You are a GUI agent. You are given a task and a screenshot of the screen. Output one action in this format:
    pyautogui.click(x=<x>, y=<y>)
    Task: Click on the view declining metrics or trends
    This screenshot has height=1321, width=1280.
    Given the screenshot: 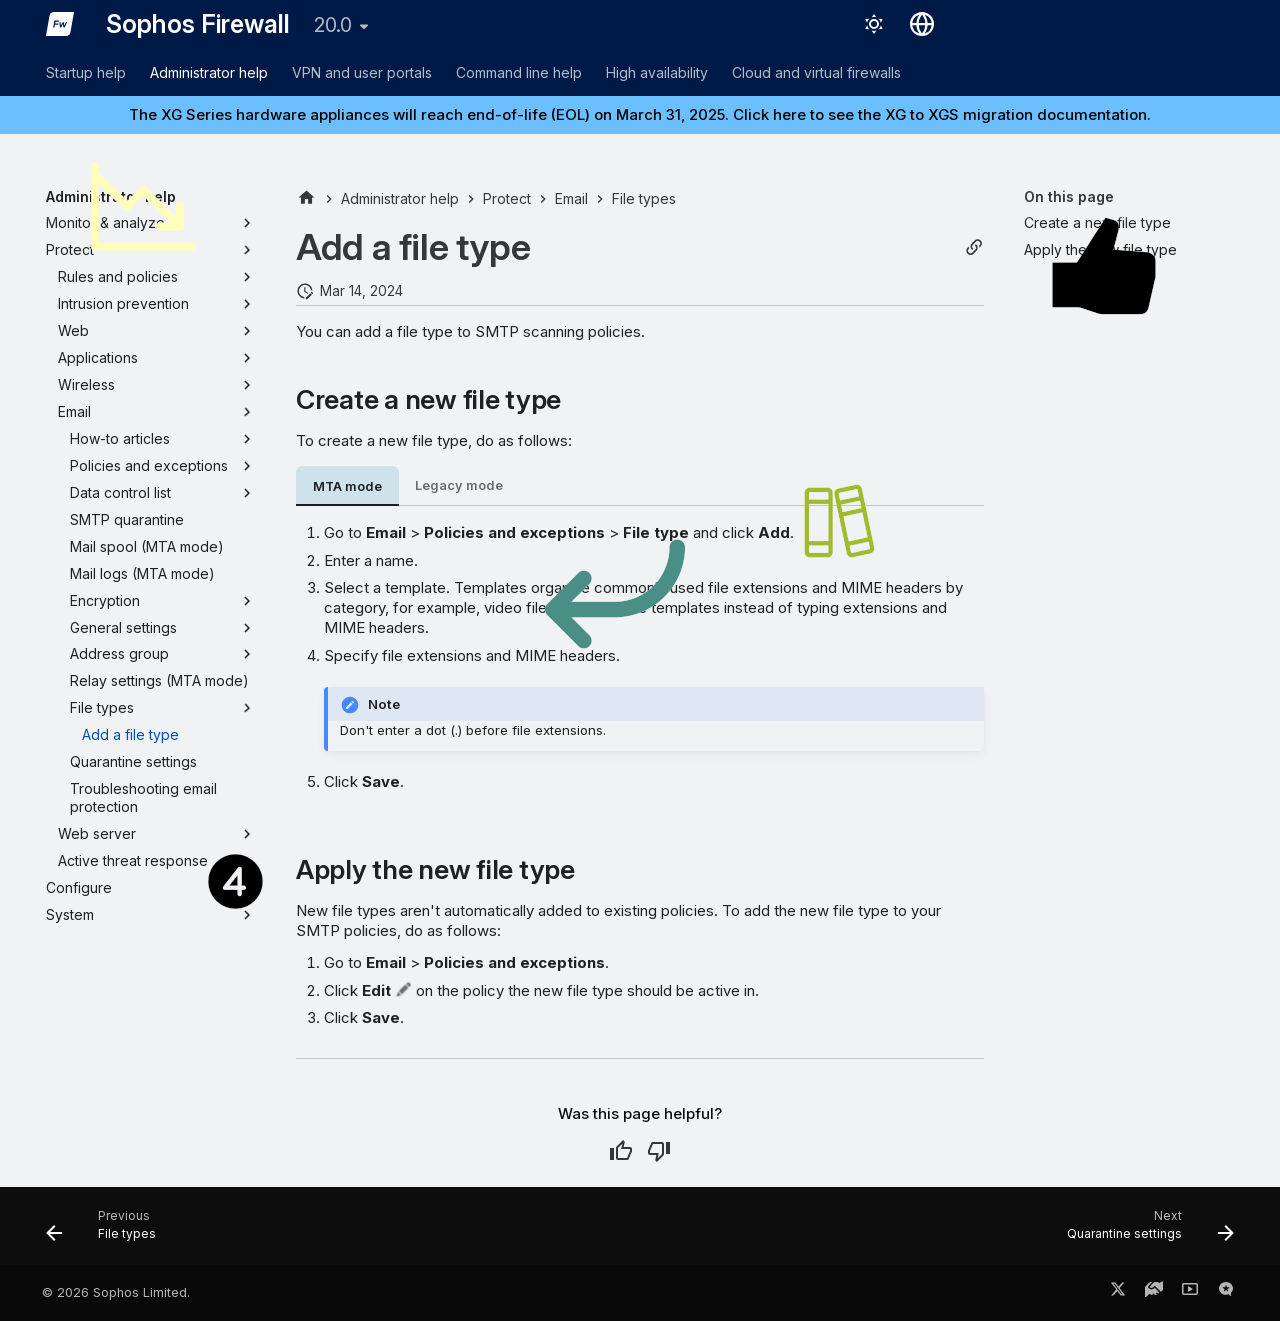 What is the action you would take?
    pyautogui.click(x=143, y=206)
    